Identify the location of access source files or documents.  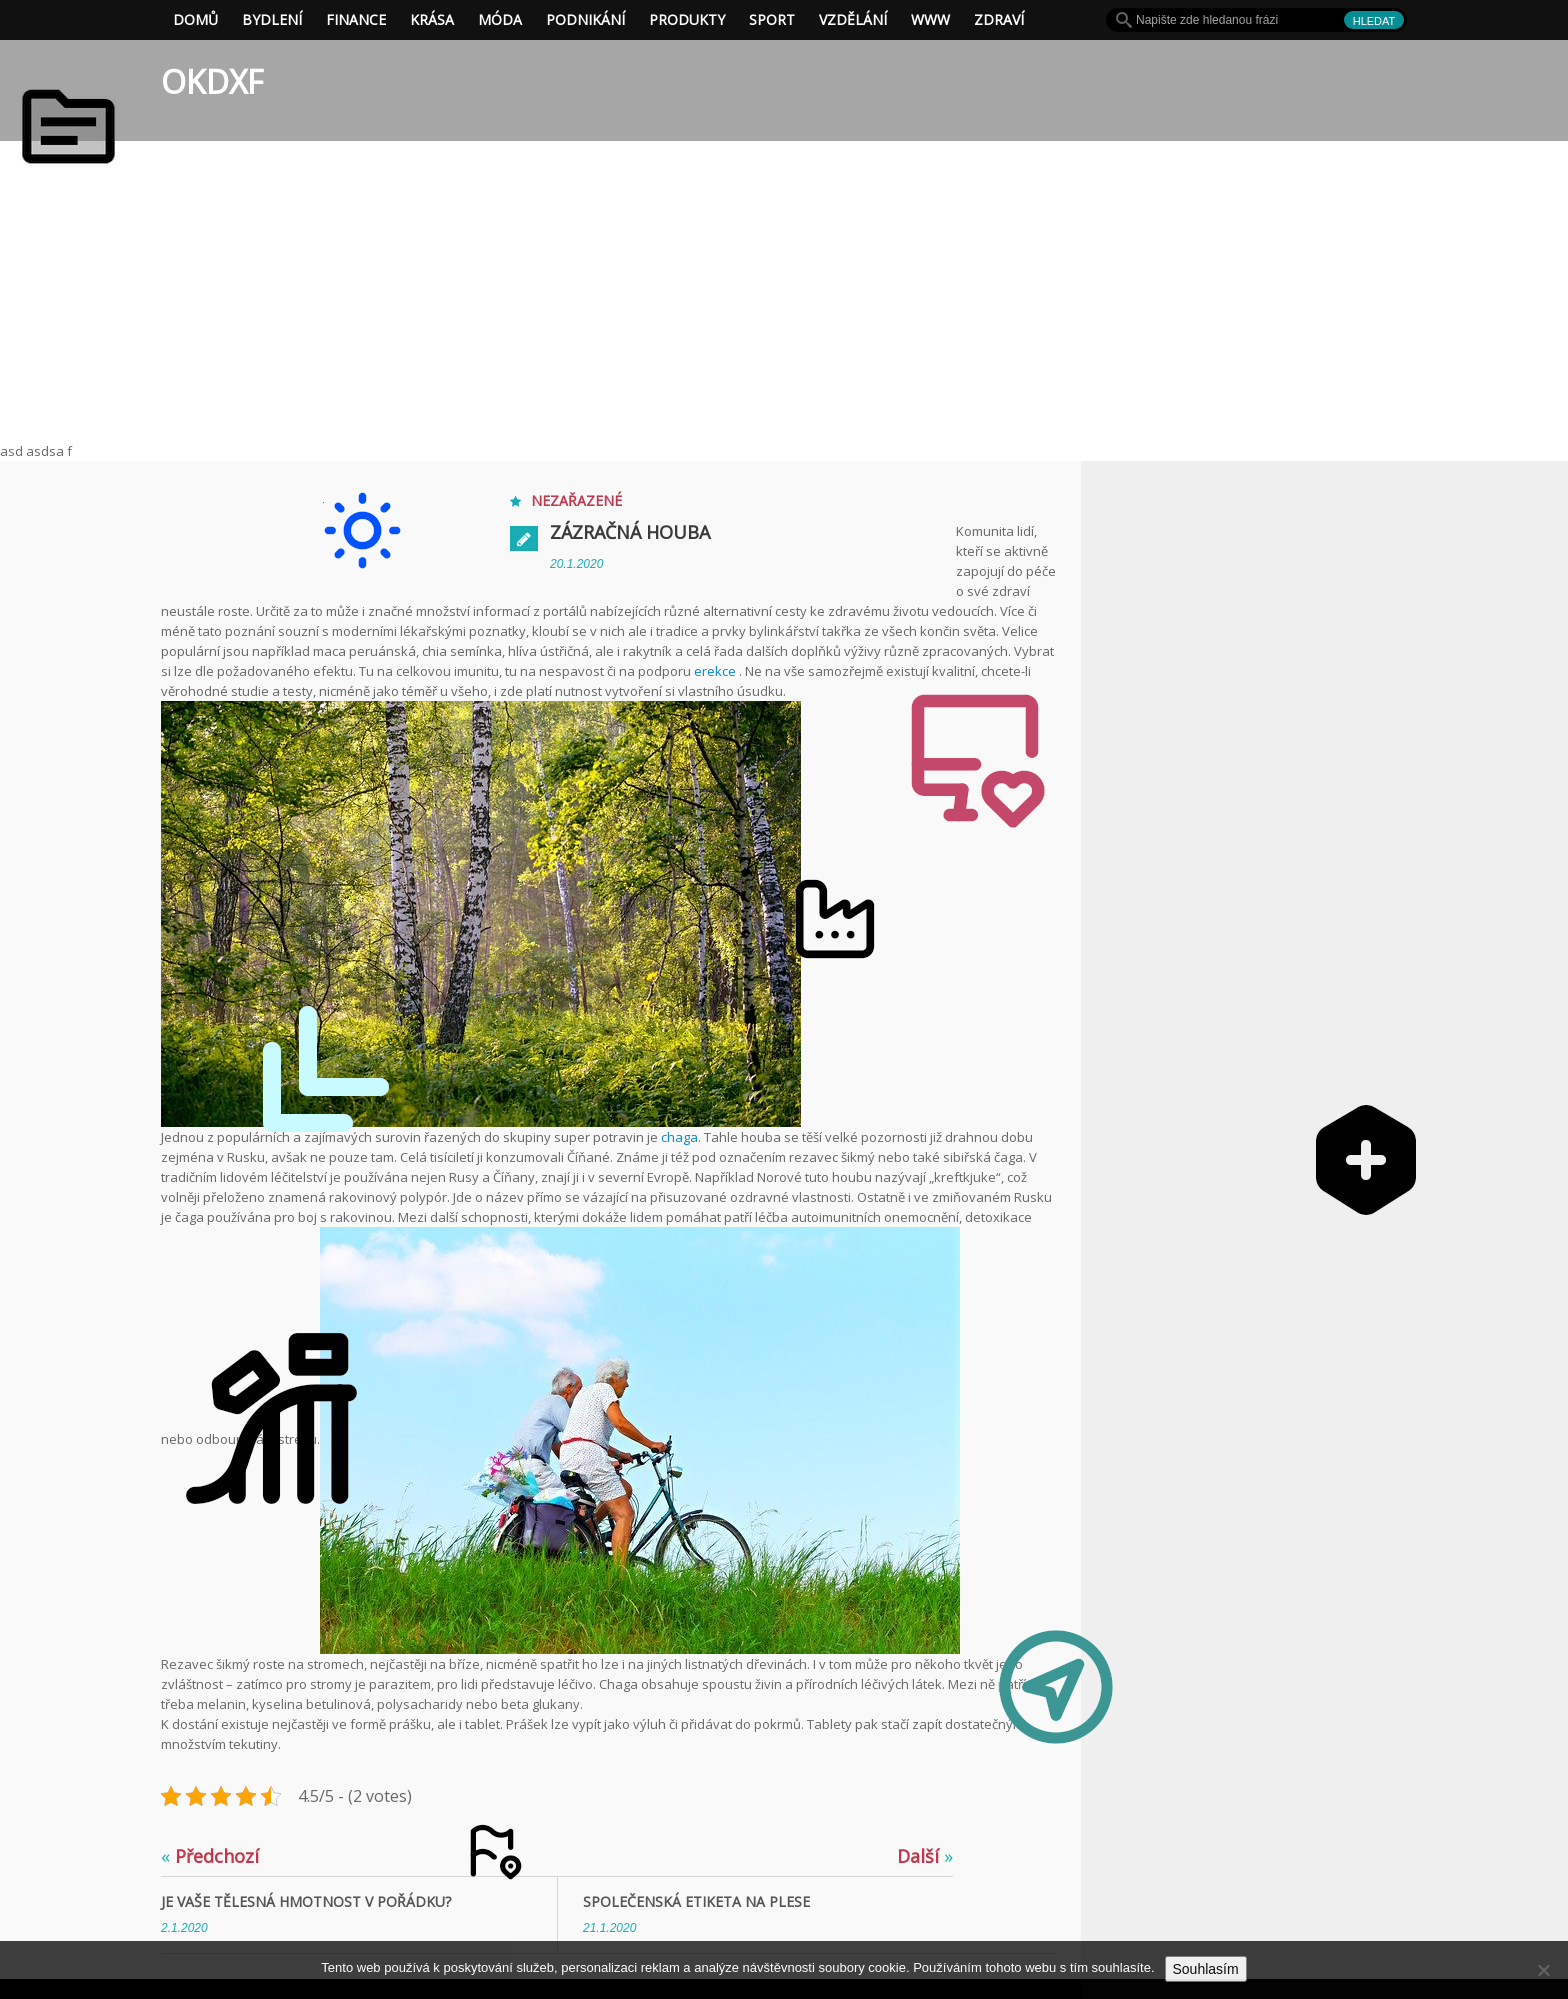
(68, 126).